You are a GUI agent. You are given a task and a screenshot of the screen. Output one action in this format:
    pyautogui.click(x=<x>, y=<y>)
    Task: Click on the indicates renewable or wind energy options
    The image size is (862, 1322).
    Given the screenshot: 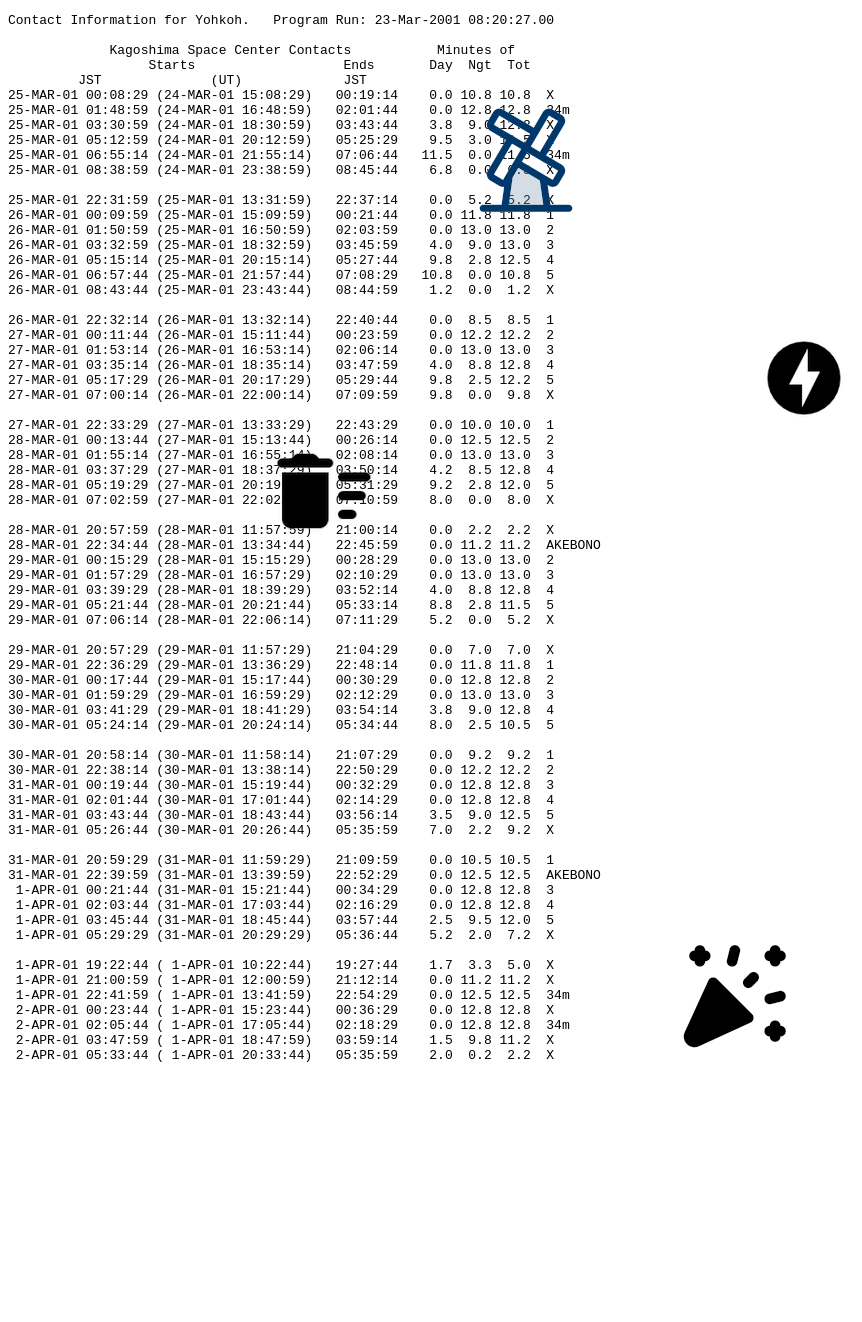 What is the action you would take?
    pyautogui.click(x=526, y=162)
    